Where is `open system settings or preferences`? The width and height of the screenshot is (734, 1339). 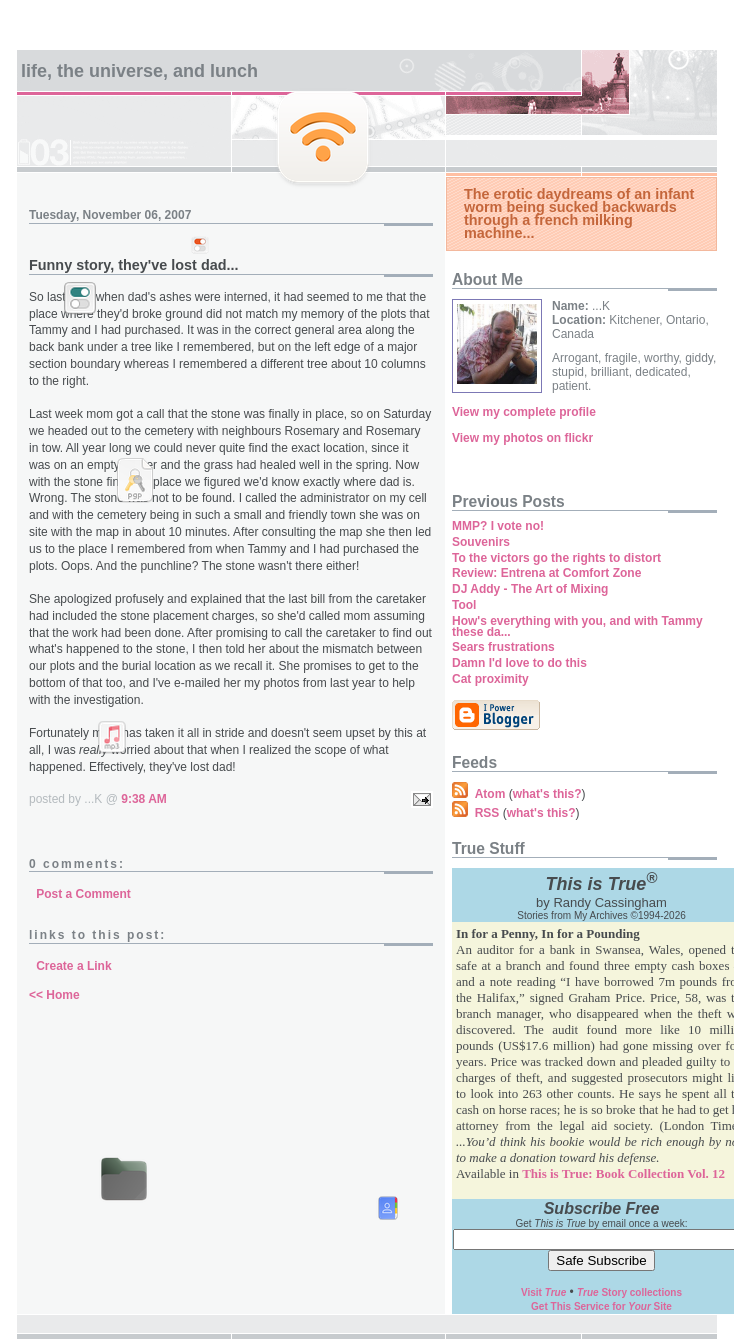 open system settings or preferences is located at coordinates (200, 245).